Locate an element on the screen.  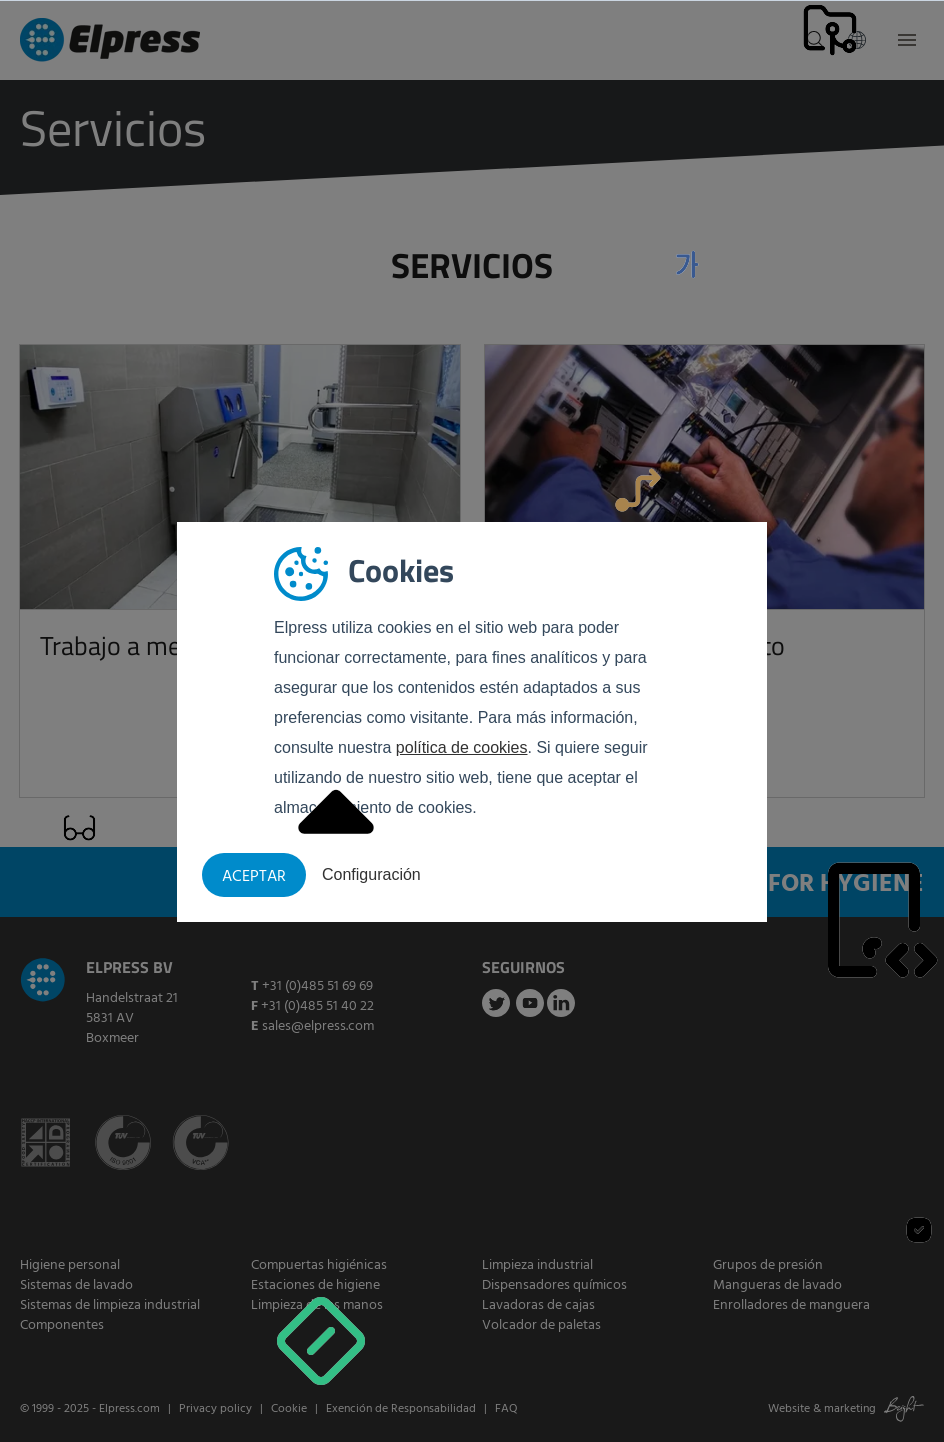
toggle reading mode or reader view is located at coordinates (79, 828).